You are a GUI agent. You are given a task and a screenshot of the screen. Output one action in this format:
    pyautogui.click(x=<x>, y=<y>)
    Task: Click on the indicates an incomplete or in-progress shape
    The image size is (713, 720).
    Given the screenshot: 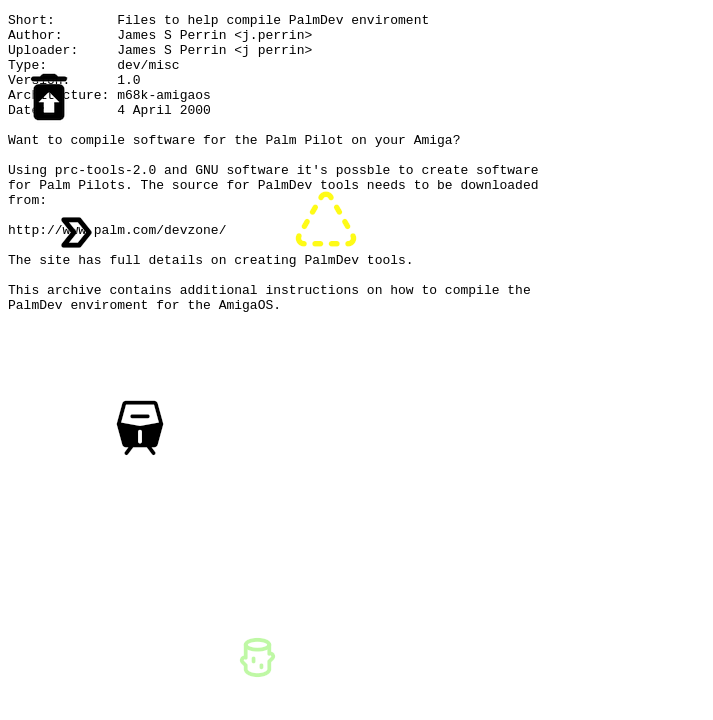 What is the action you would take?
    pyautogui.click(x=326, y=219)
    